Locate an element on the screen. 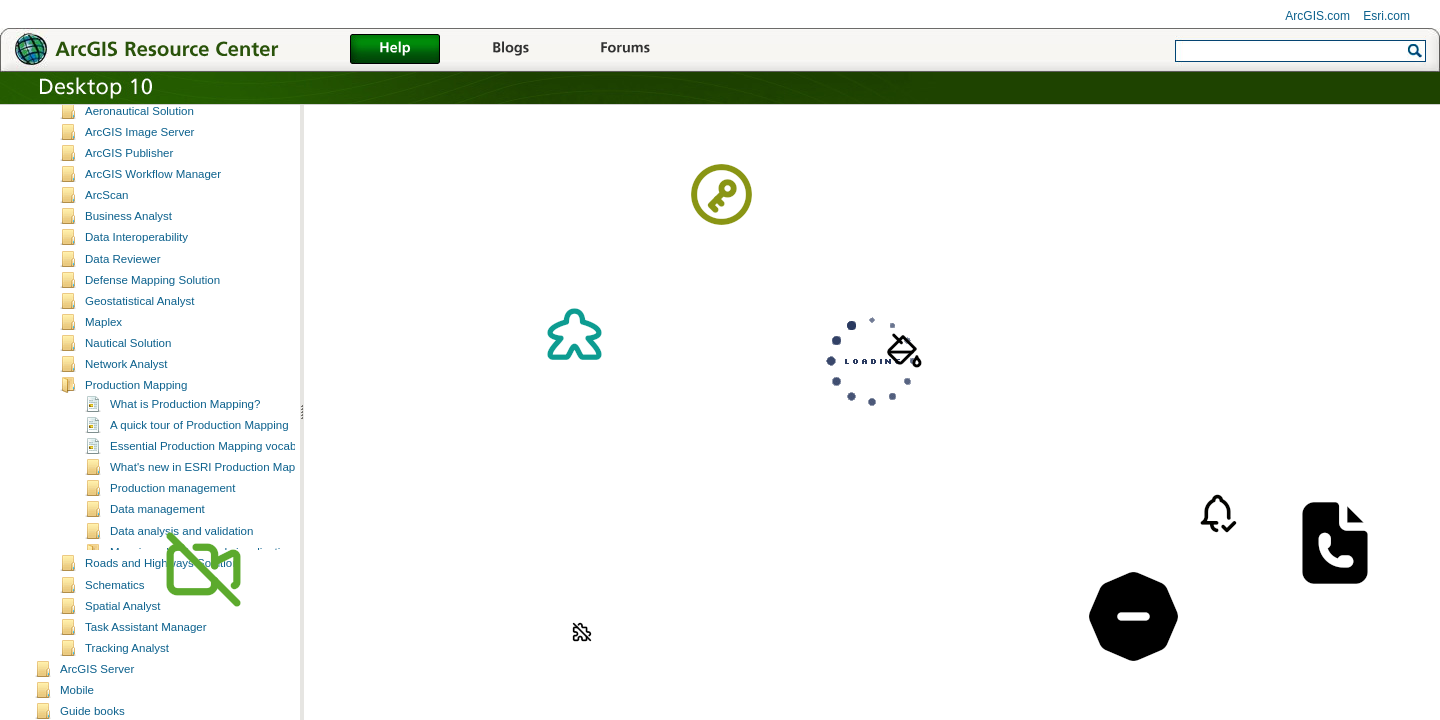 This screenshot has height=720, width=1440. notification successfully enabled is located at coordinates (1217, 513).